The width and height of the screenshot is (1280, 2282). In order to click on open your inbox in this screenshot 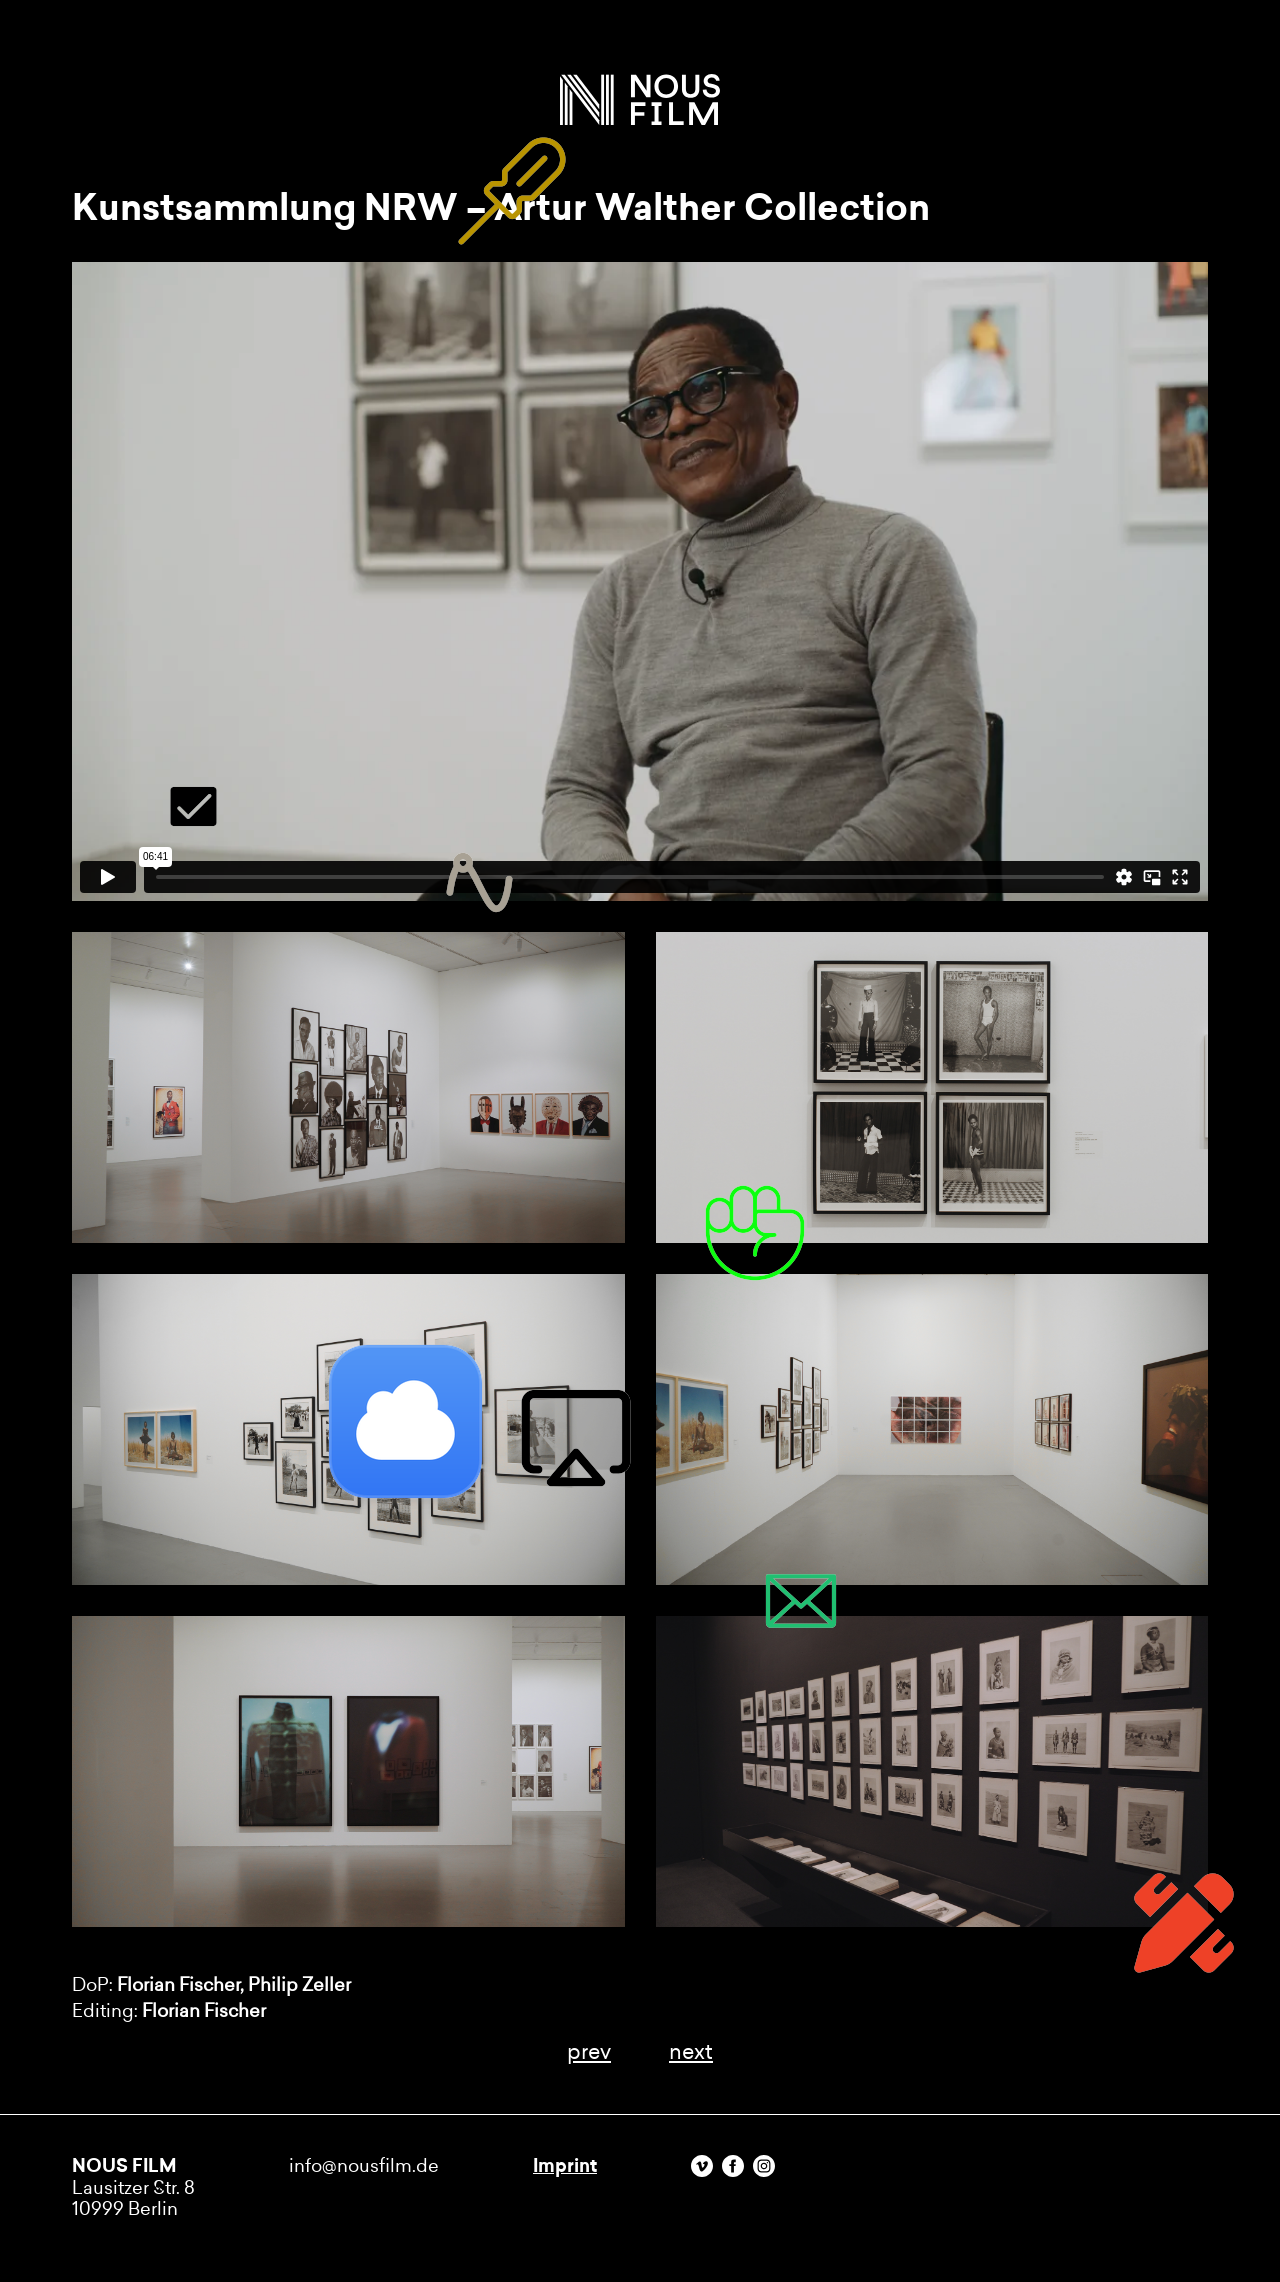, I will do `click(801, 1601)`.